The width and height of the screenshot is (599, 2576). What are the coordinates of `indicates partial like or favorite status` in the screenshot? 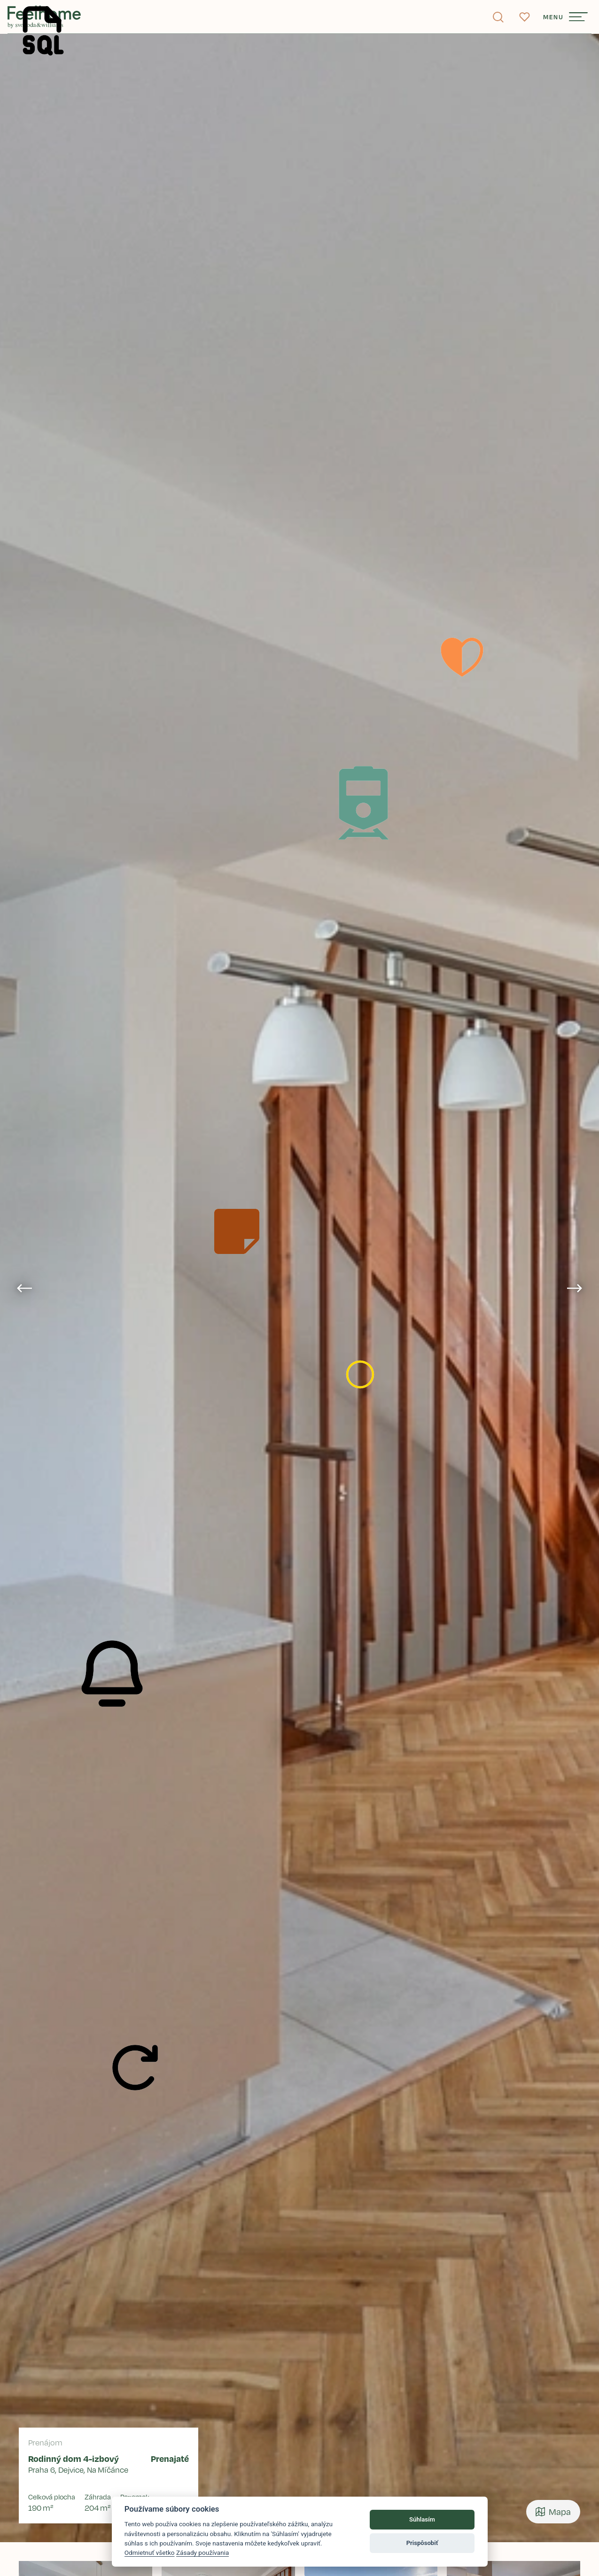 It's located at (462, 657).